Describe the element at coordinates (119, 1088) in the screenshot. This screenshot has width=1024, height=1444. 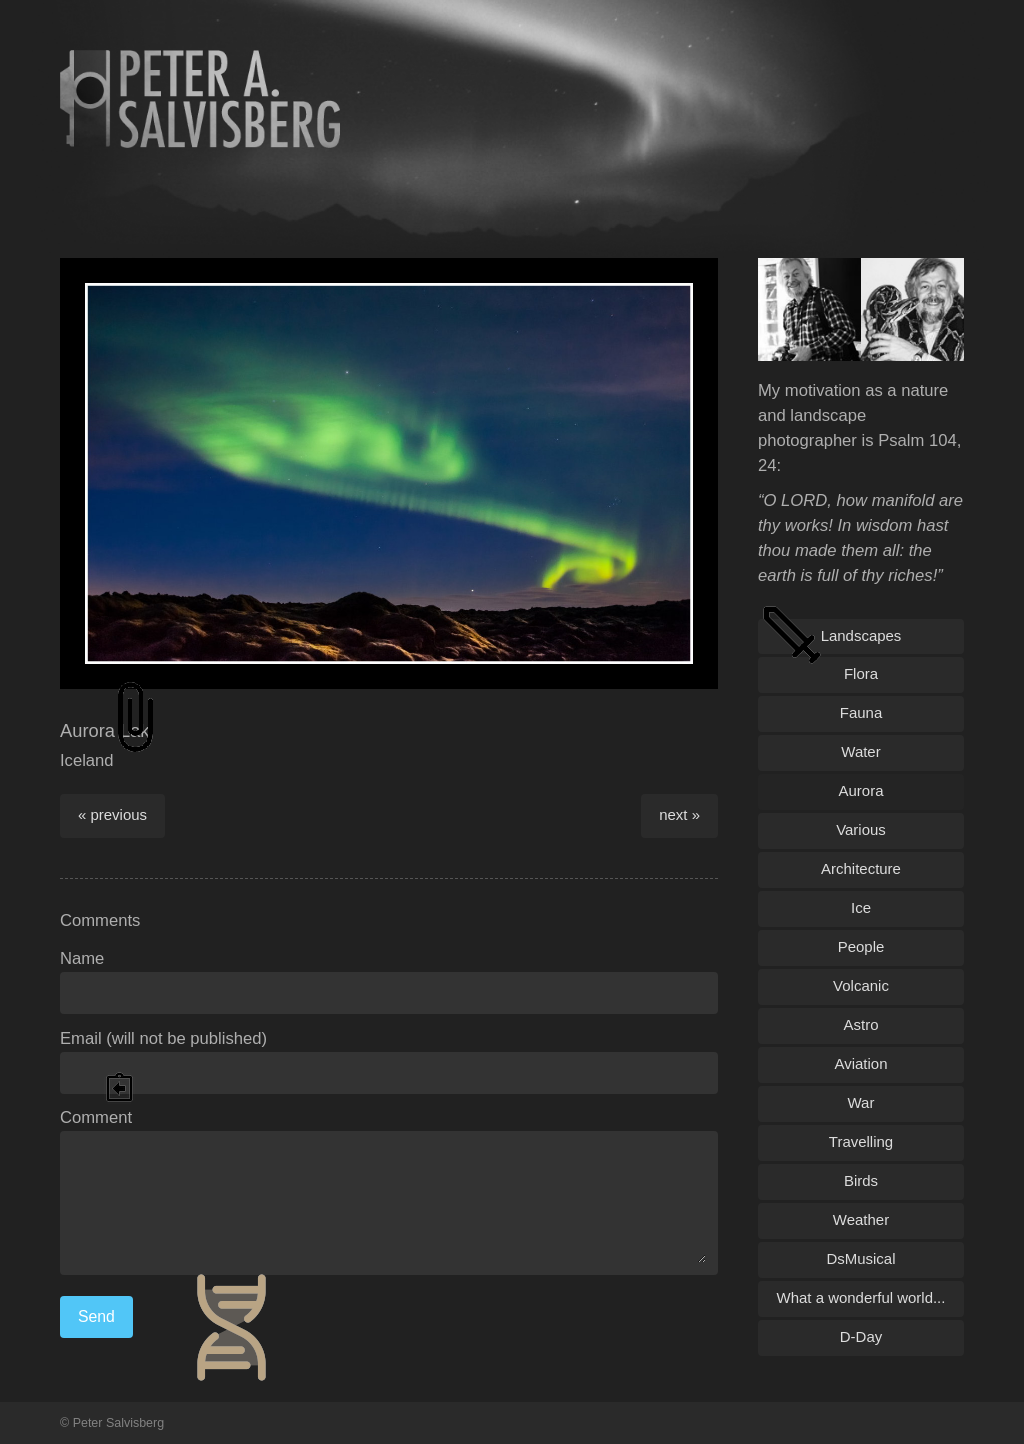
I see `return or send back an assignment` at that location.